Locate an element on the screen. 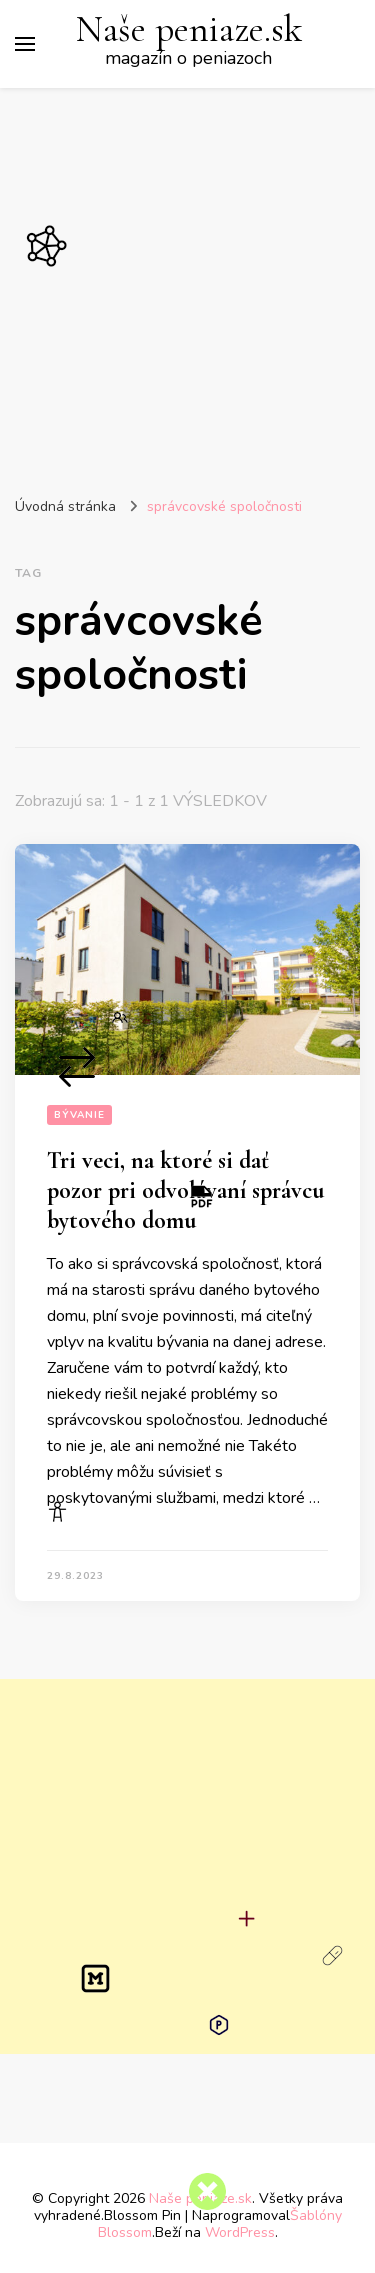  open Medium app is located at coordinates (95, 1978).